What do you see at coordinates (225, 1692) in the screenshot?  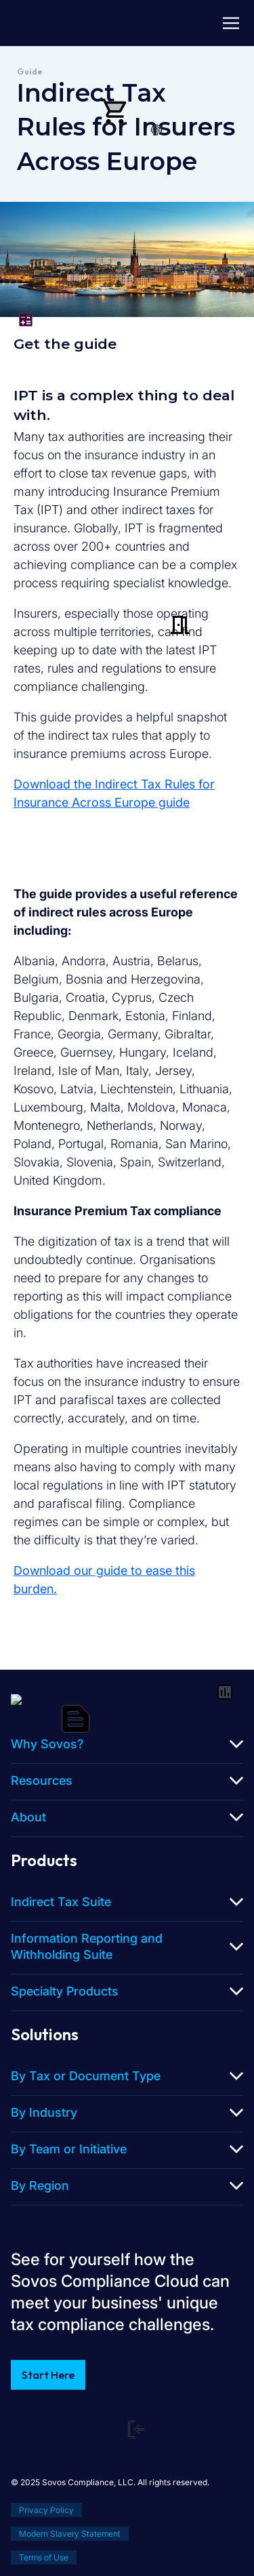 I see `insert a chart or graph into a document` at bounding box center [225, 1692].